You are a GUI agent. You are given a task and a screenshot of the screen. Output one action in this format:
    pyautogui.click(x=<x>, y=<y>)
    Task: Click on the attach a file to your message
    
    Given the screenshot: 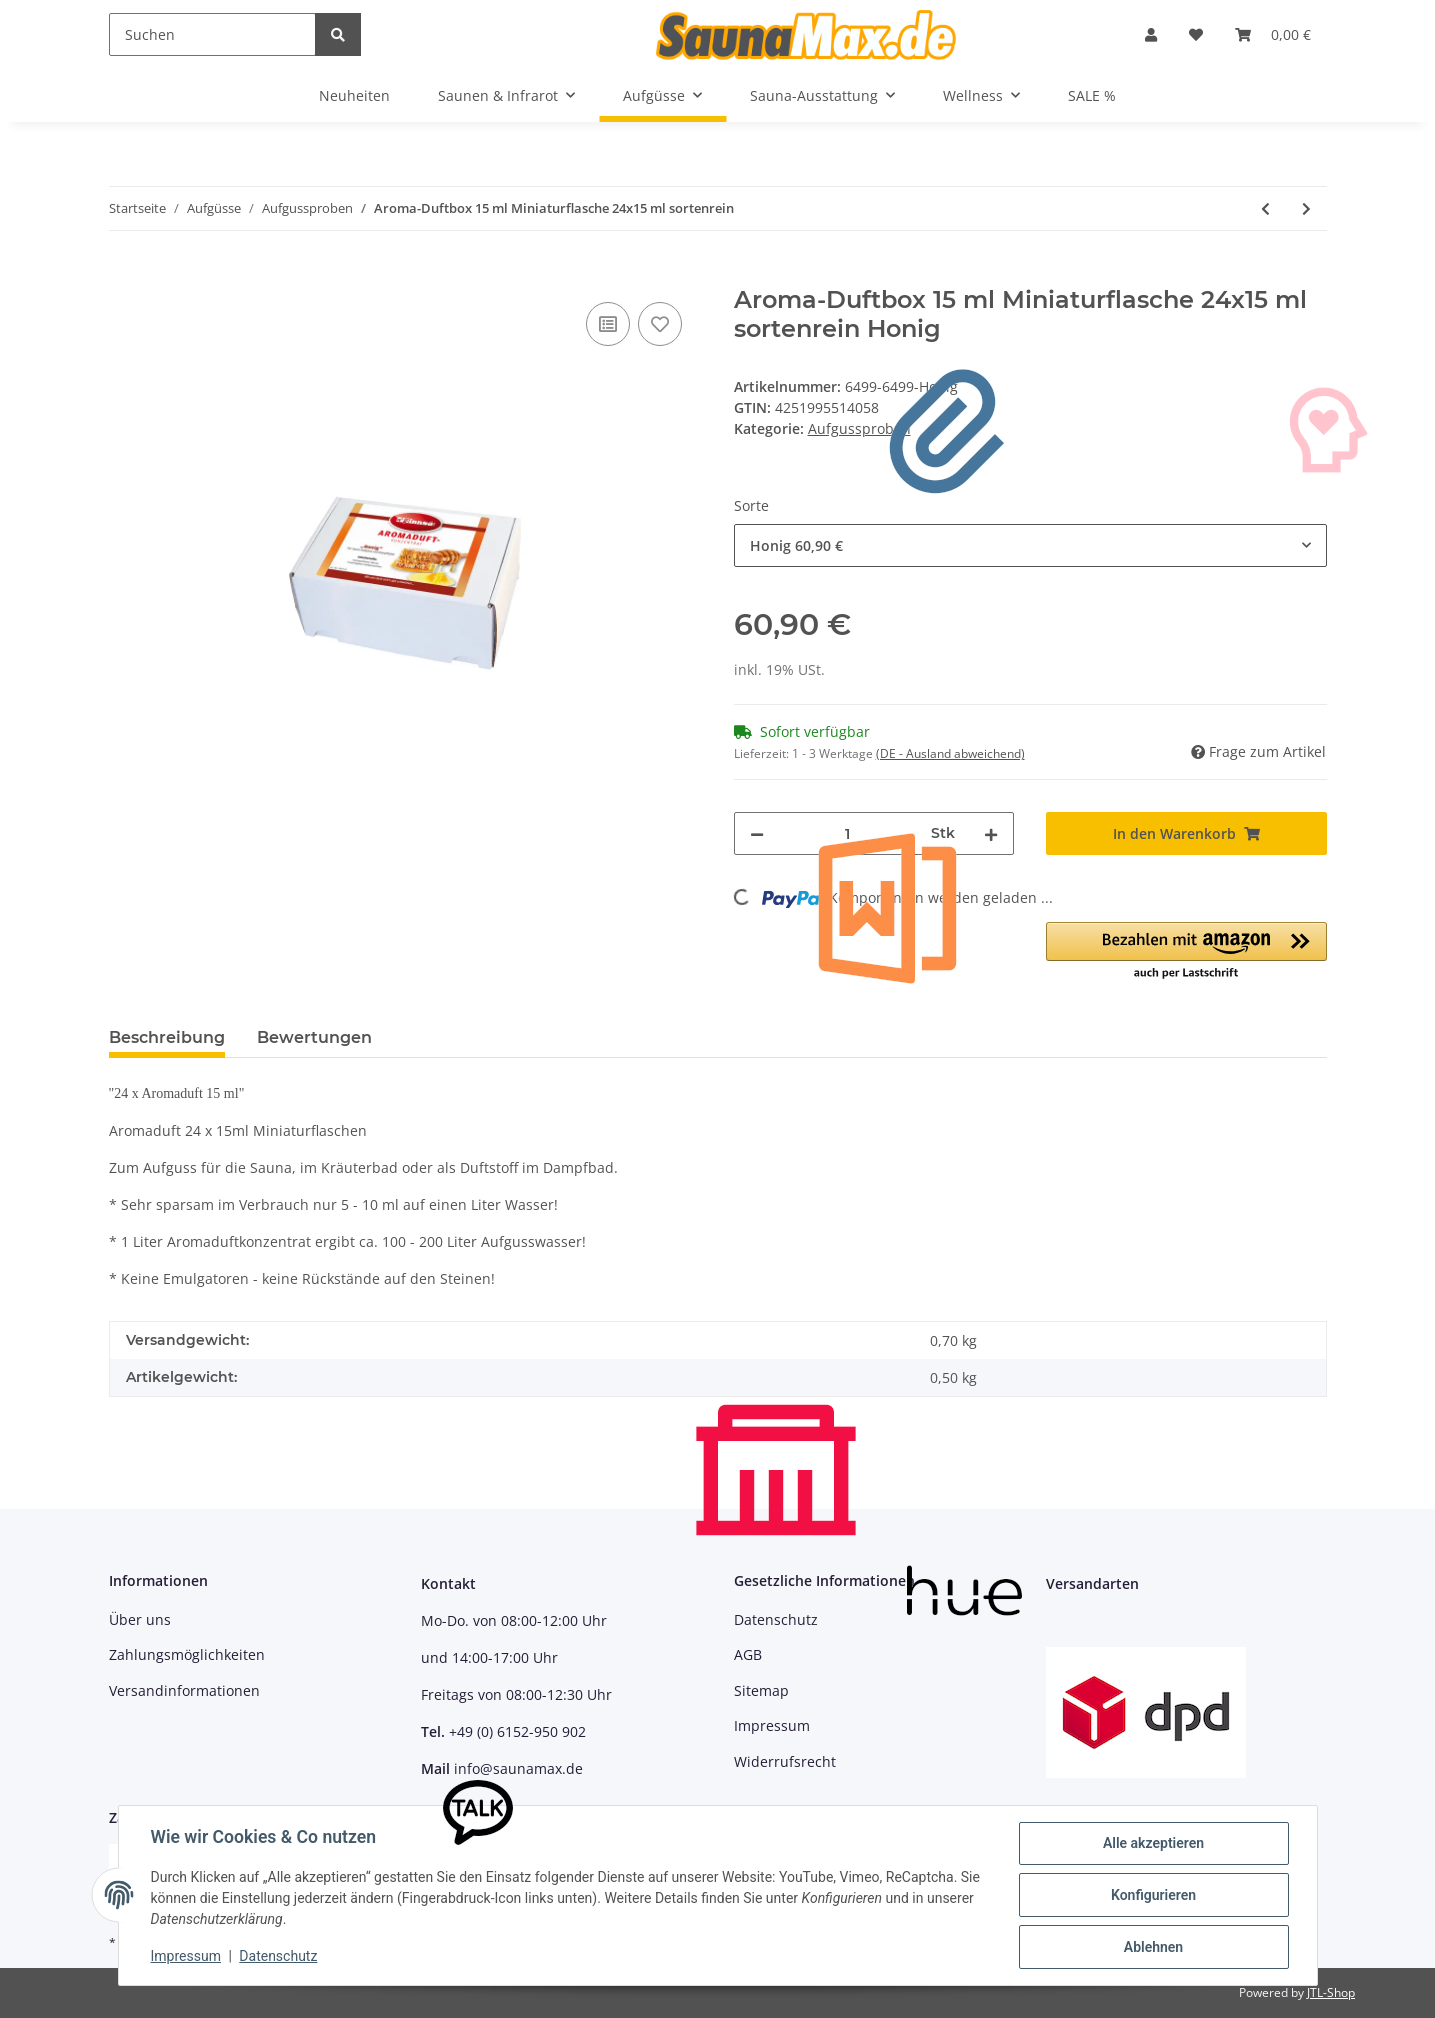 What is the action you would take?
    pyautogui.click(x=949, y=434)
    